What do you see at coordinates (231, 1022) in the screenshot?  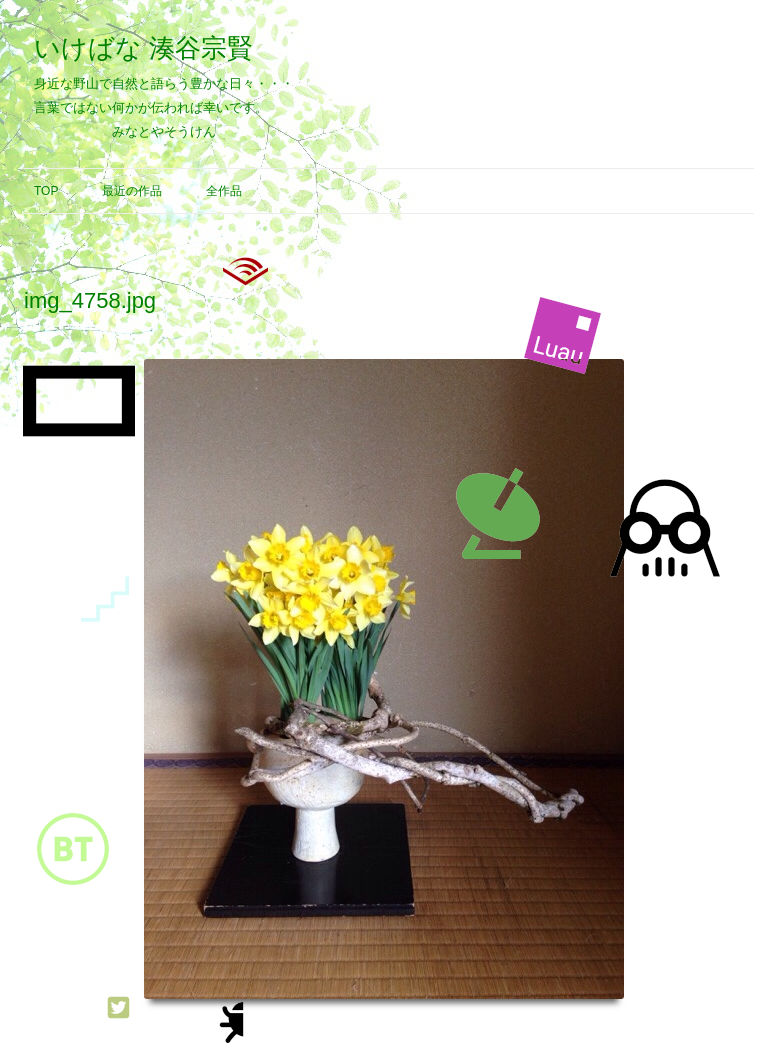 I see `open bug bounty platform logo` at bounding box center [231, 1022].